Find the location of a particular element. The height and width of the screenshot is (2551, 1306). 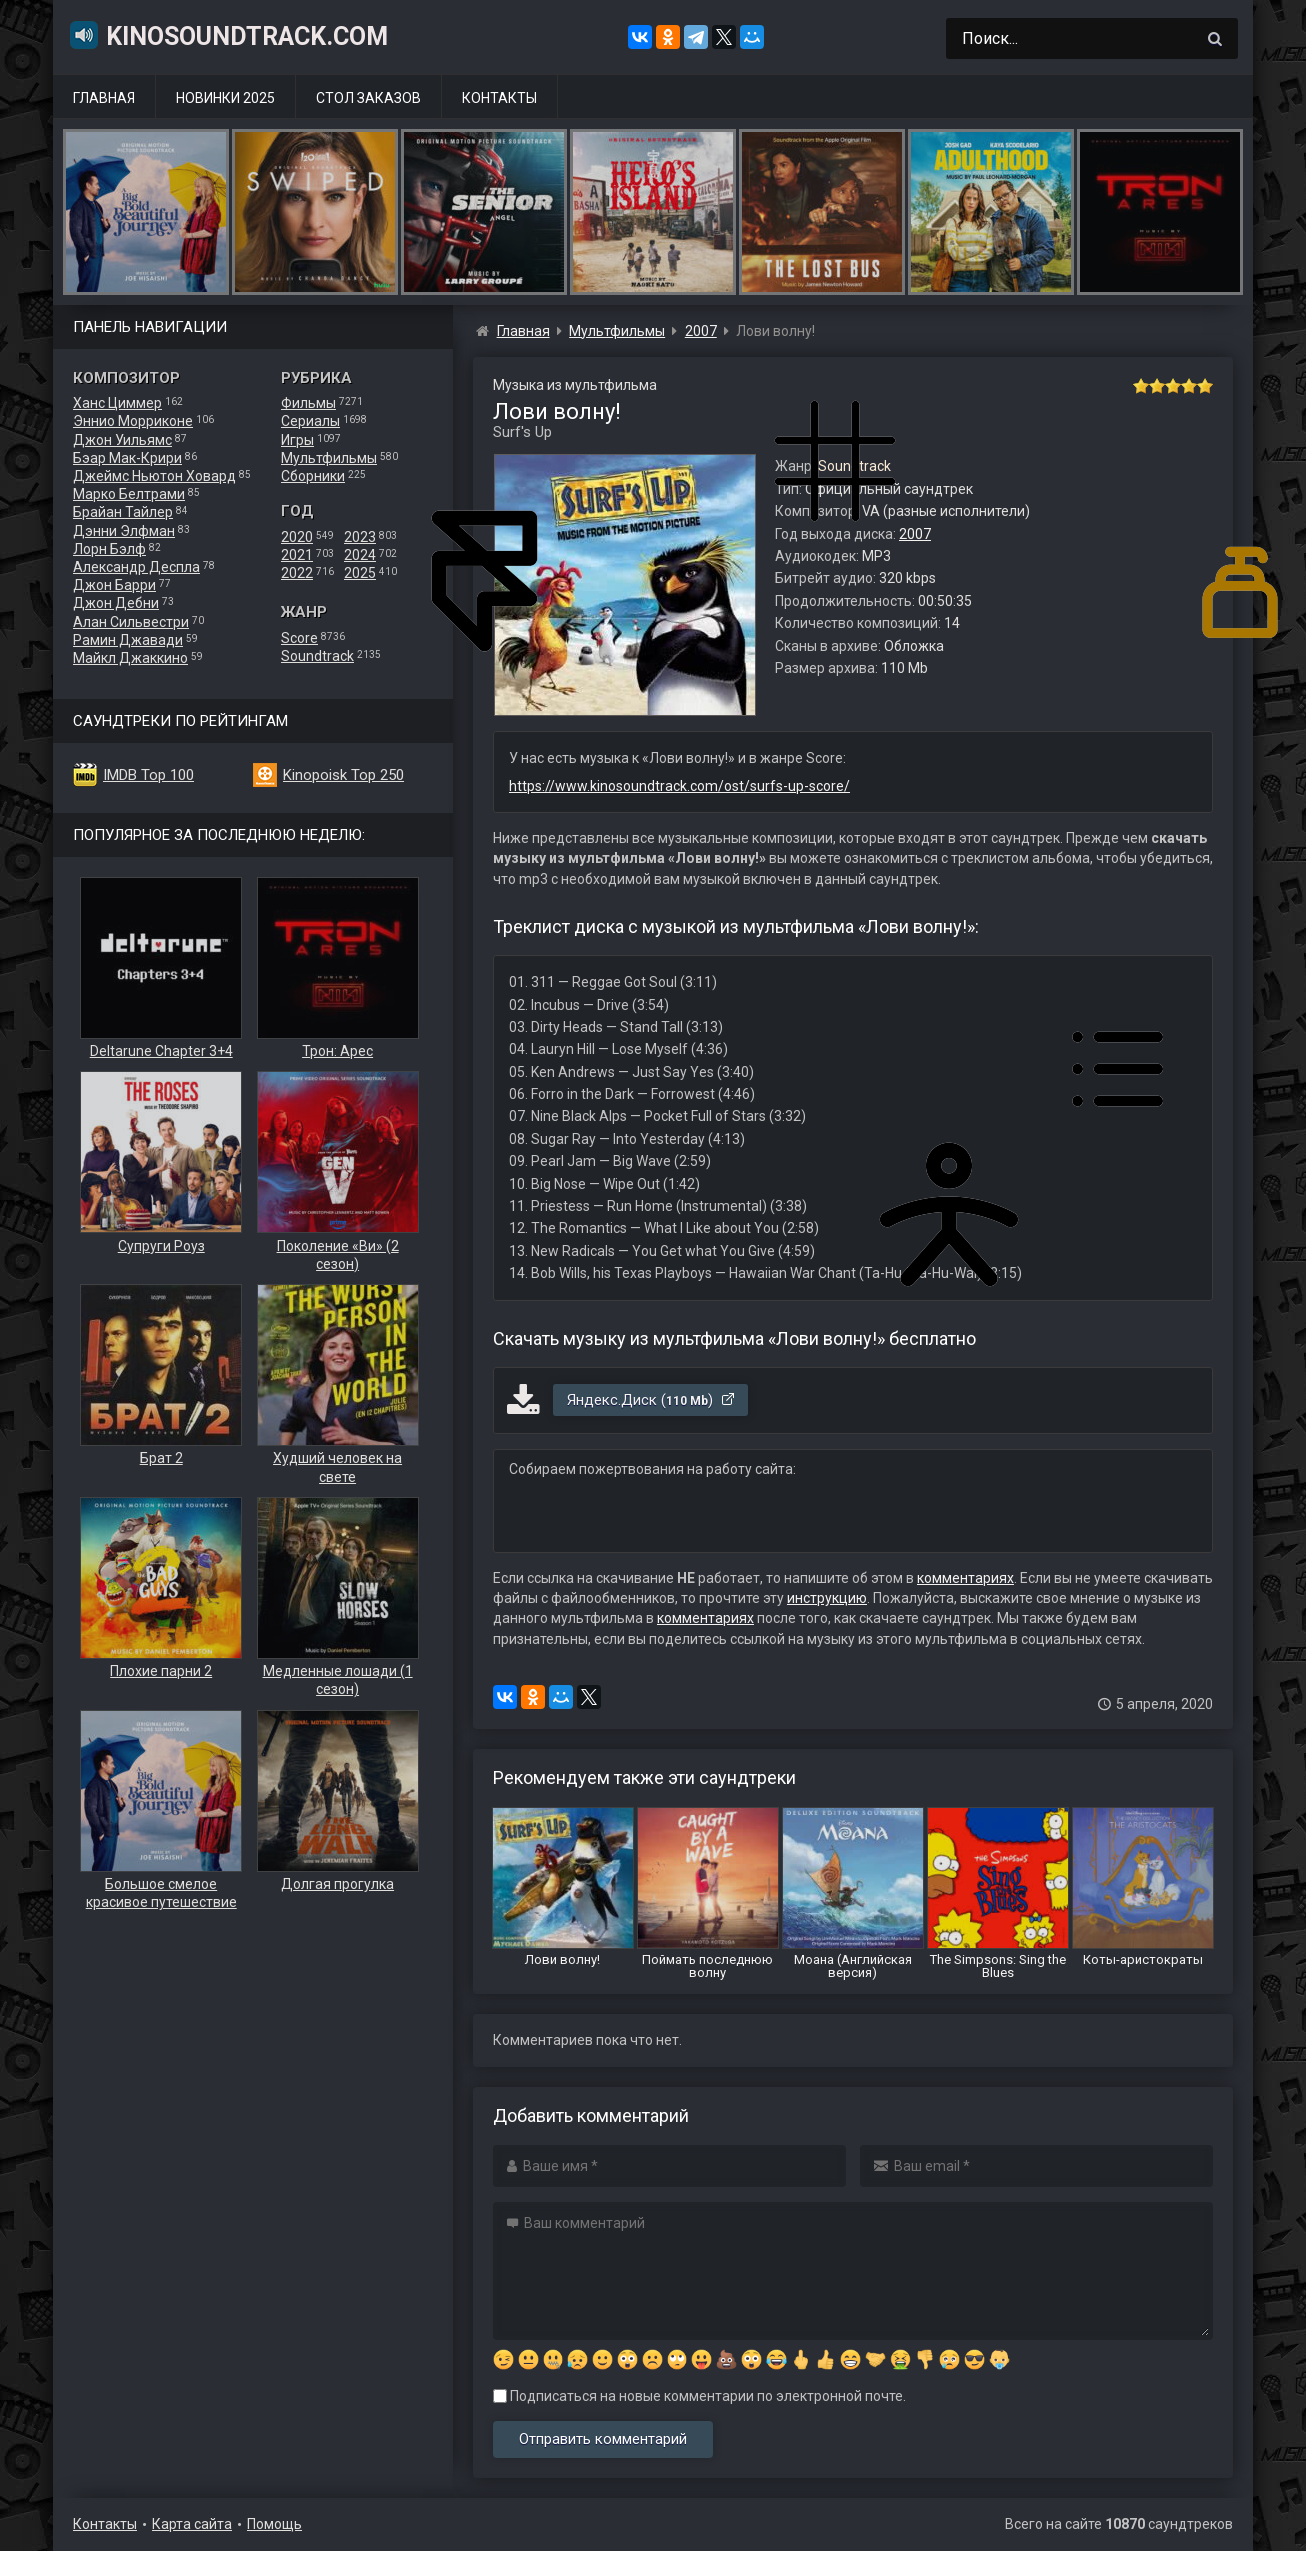

view or browse hashtags is located at coordinates (835, 461).